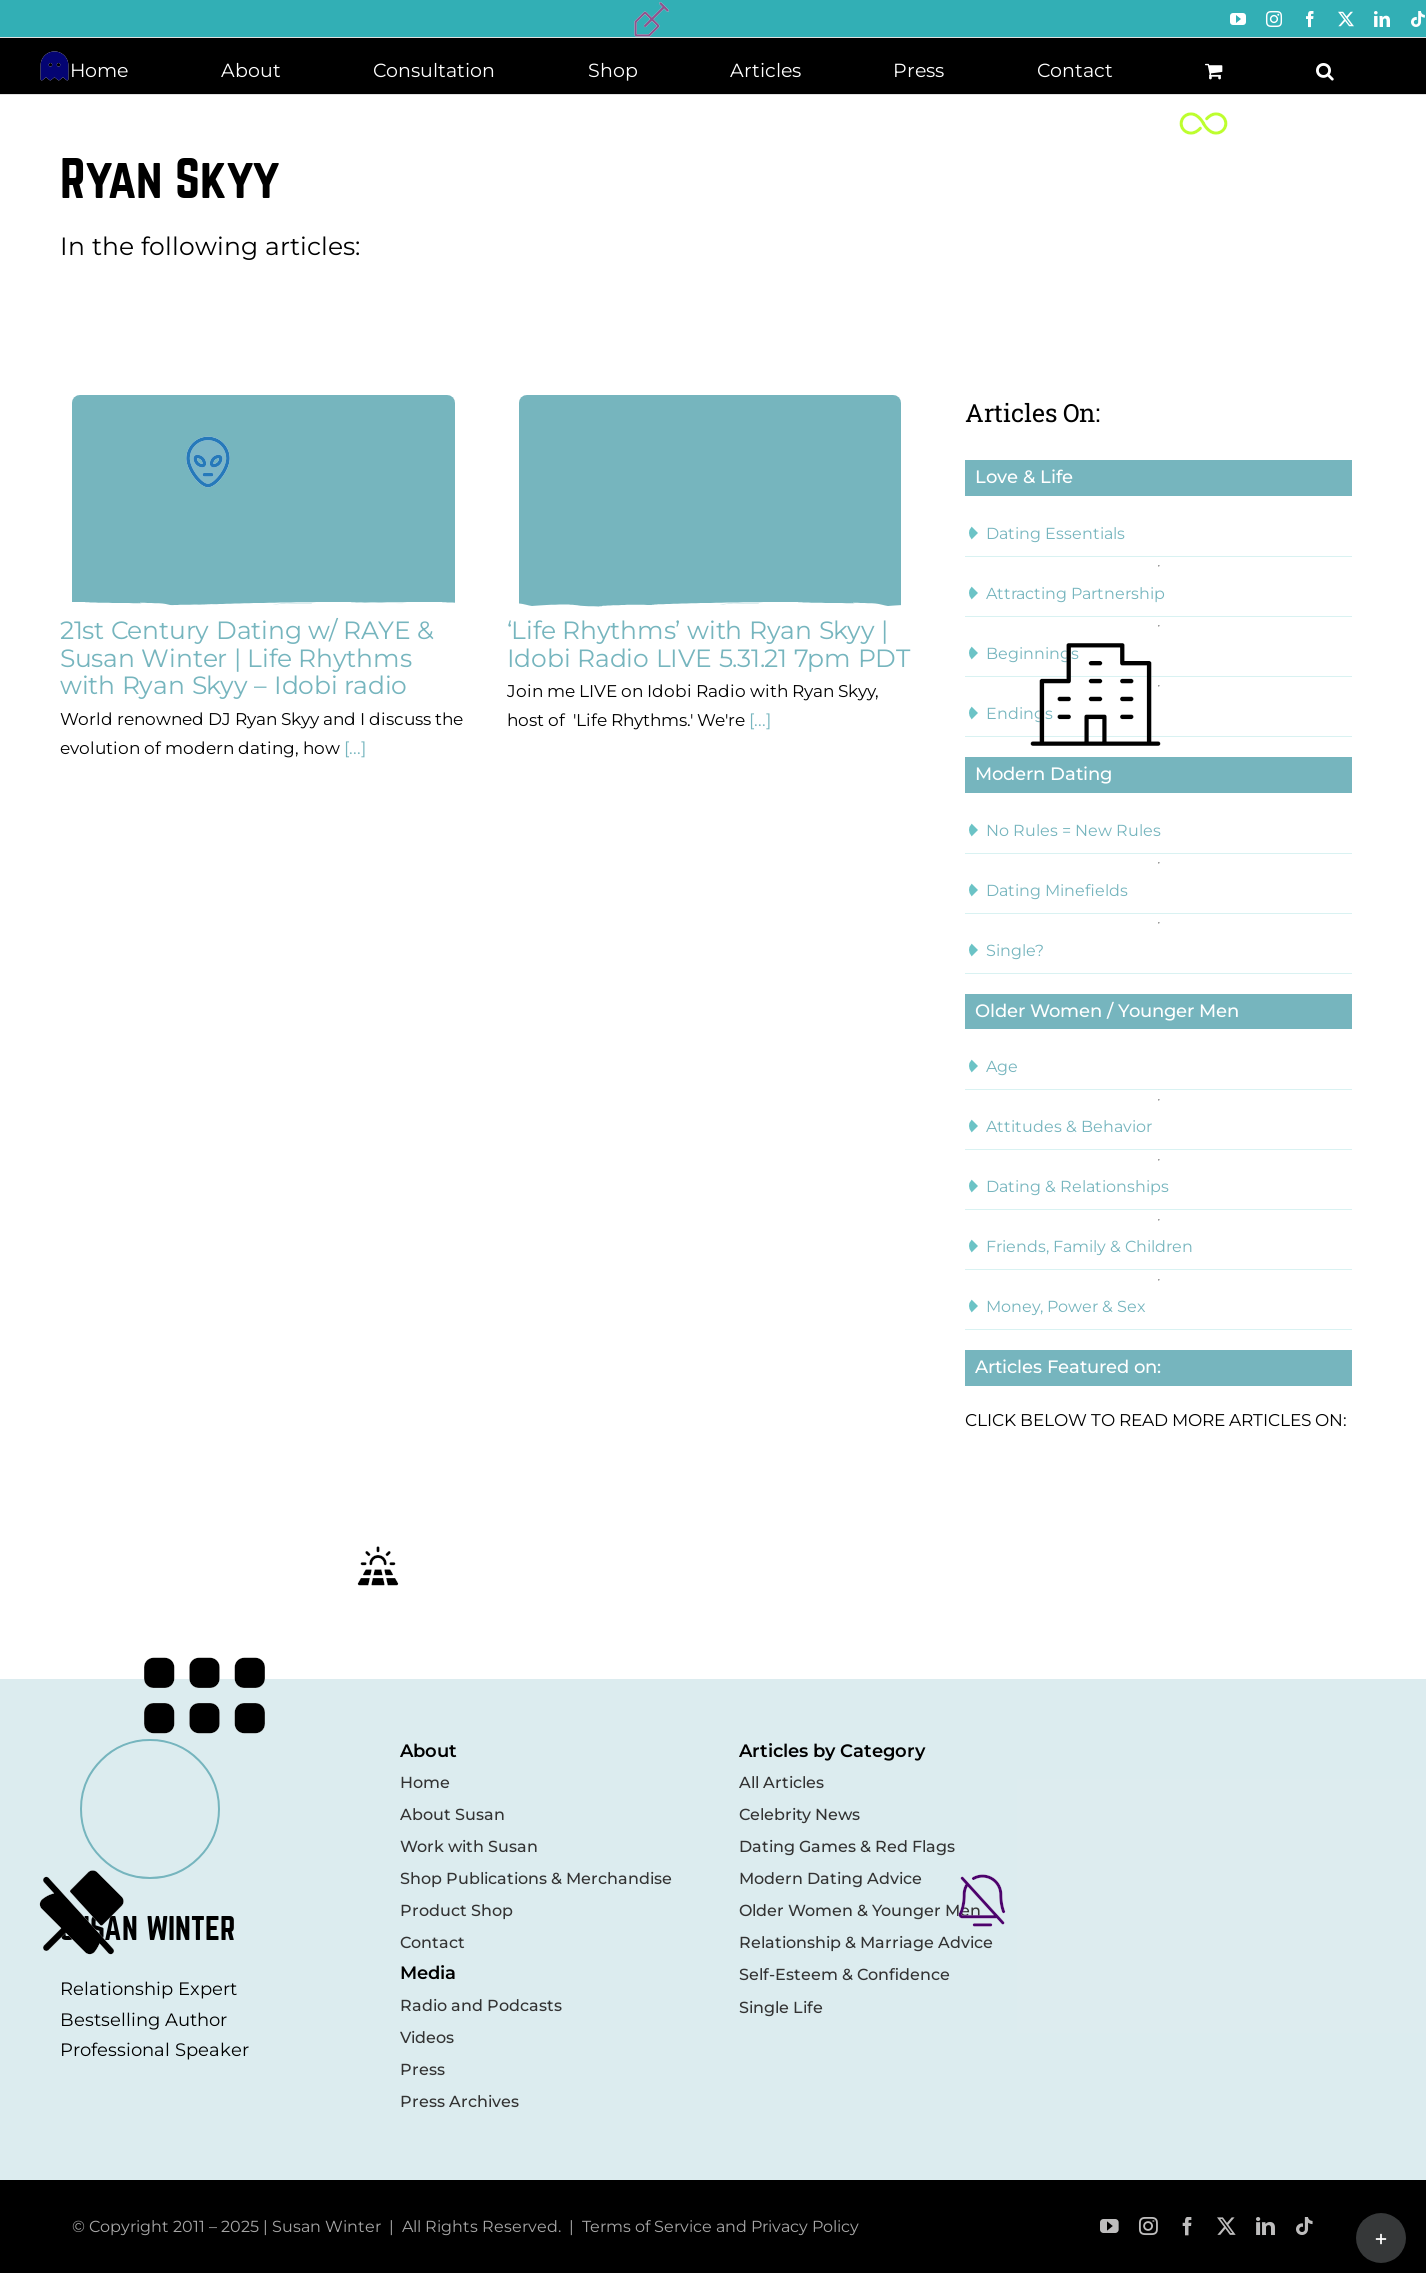 Image resolution: width=1426 pixels, height=2273 pixels. I want to click on indicates sci-fi or extraterrestrial content, so click(208, 462).